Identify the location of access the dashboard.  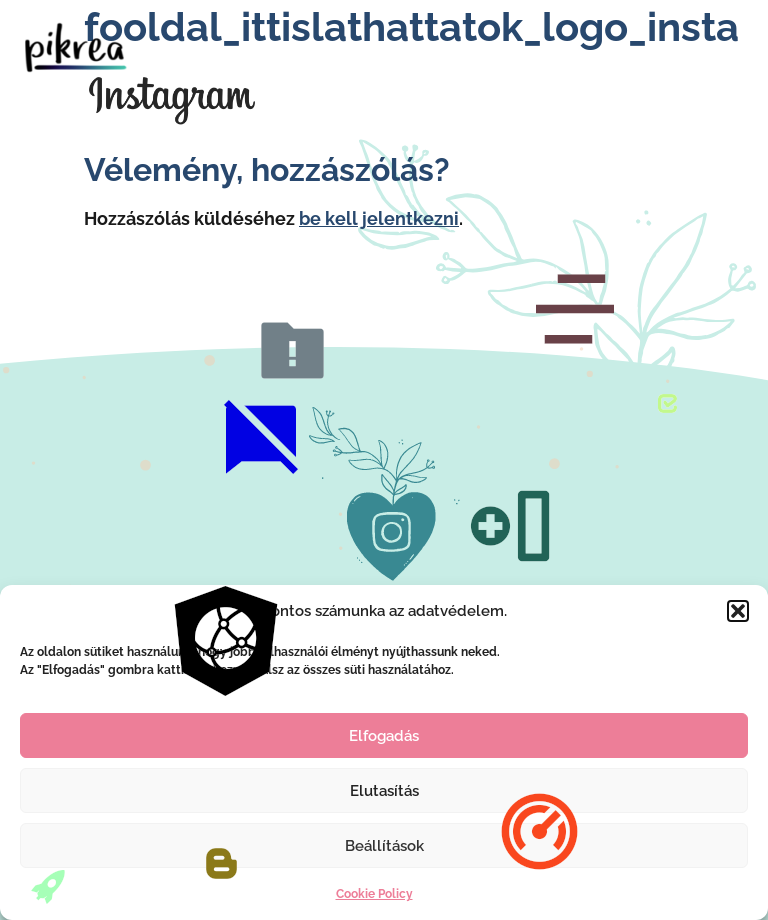
(539, 831).